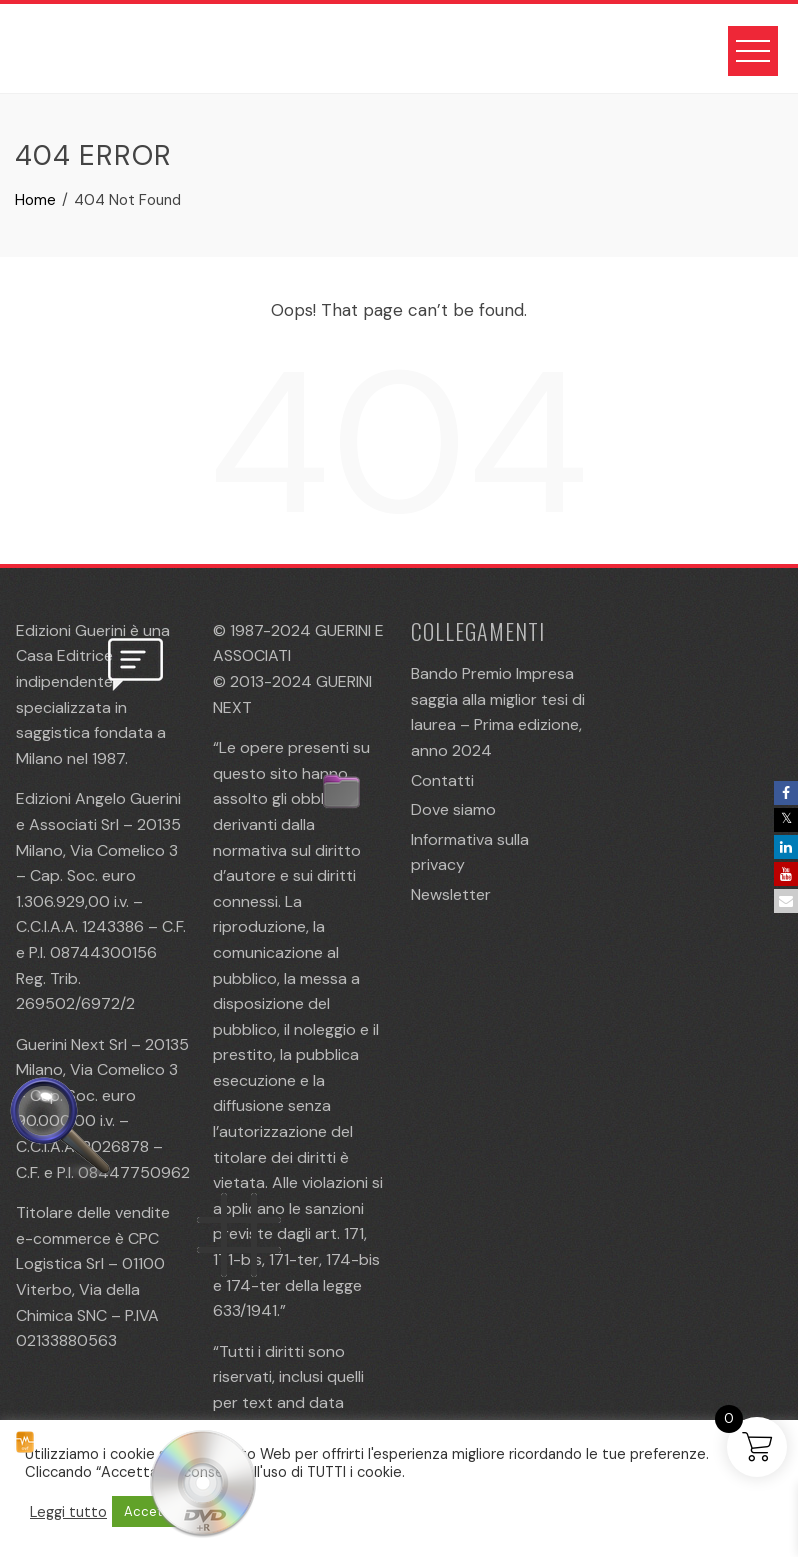 The width and height of the screenshot is (798, 1557). I want to click on neochat messaging app system tray icon, so click(135, 664).